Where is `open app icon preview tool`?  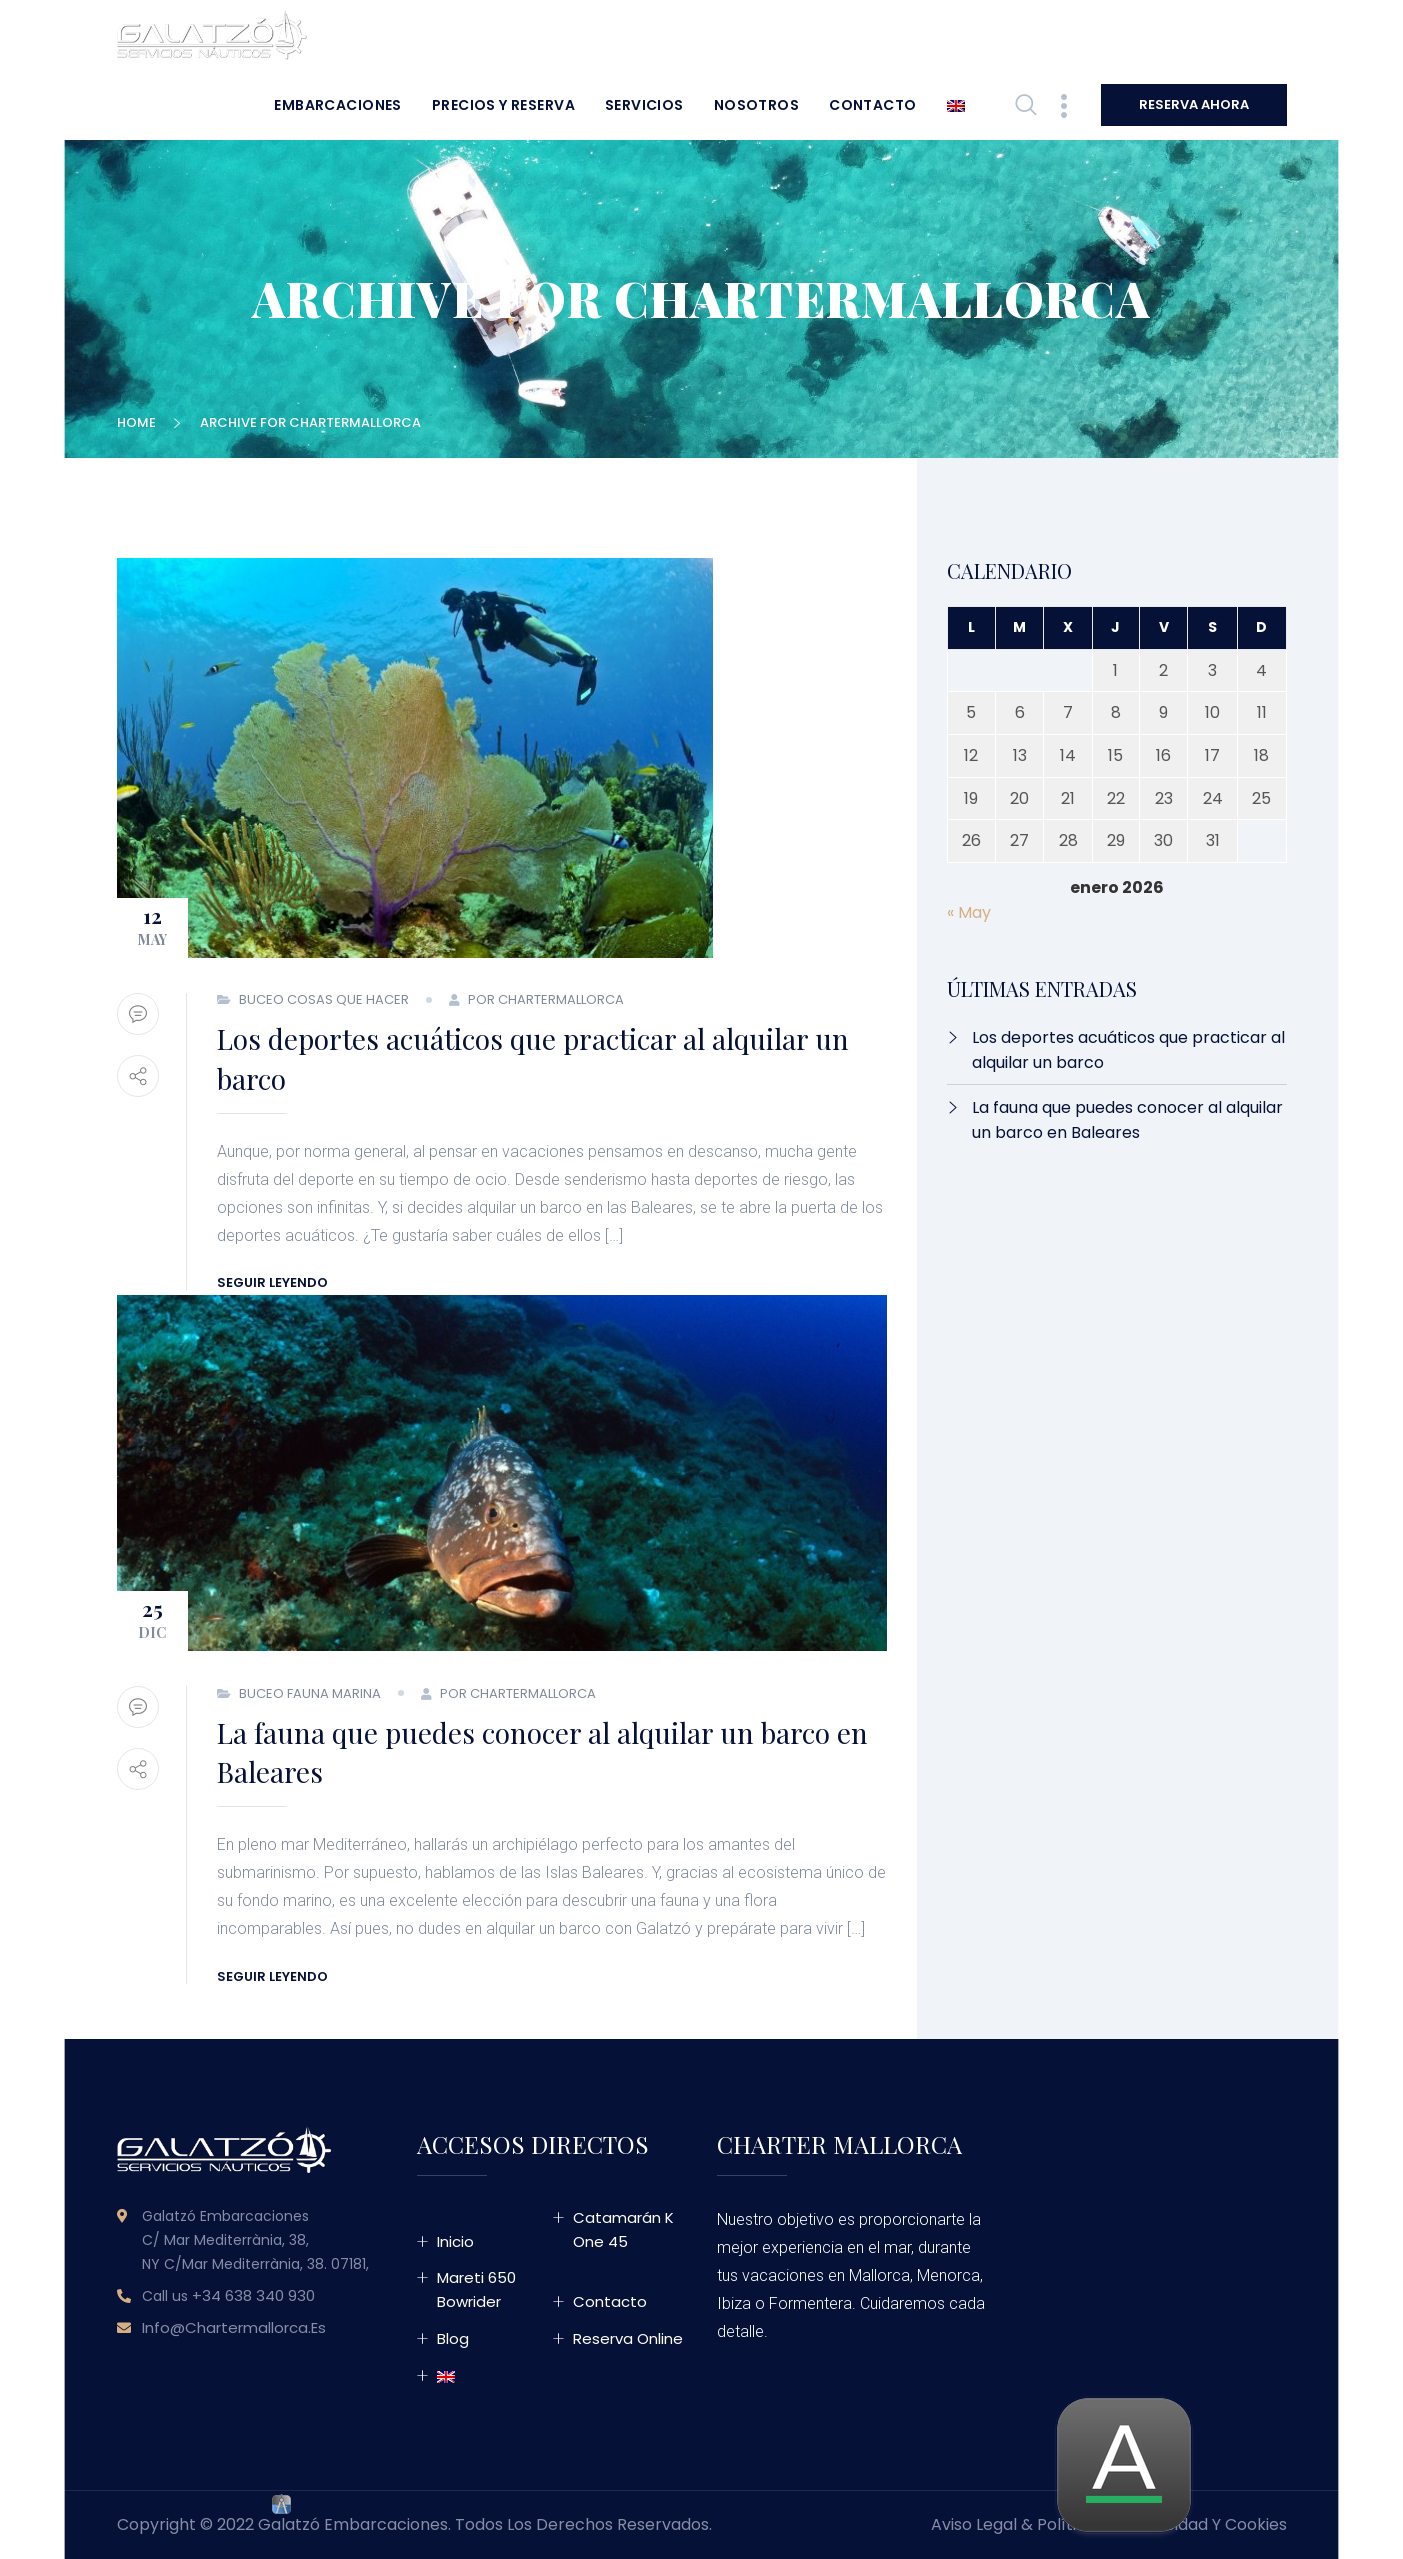 open app icon preview tool is located at coordinates (281, 2504).